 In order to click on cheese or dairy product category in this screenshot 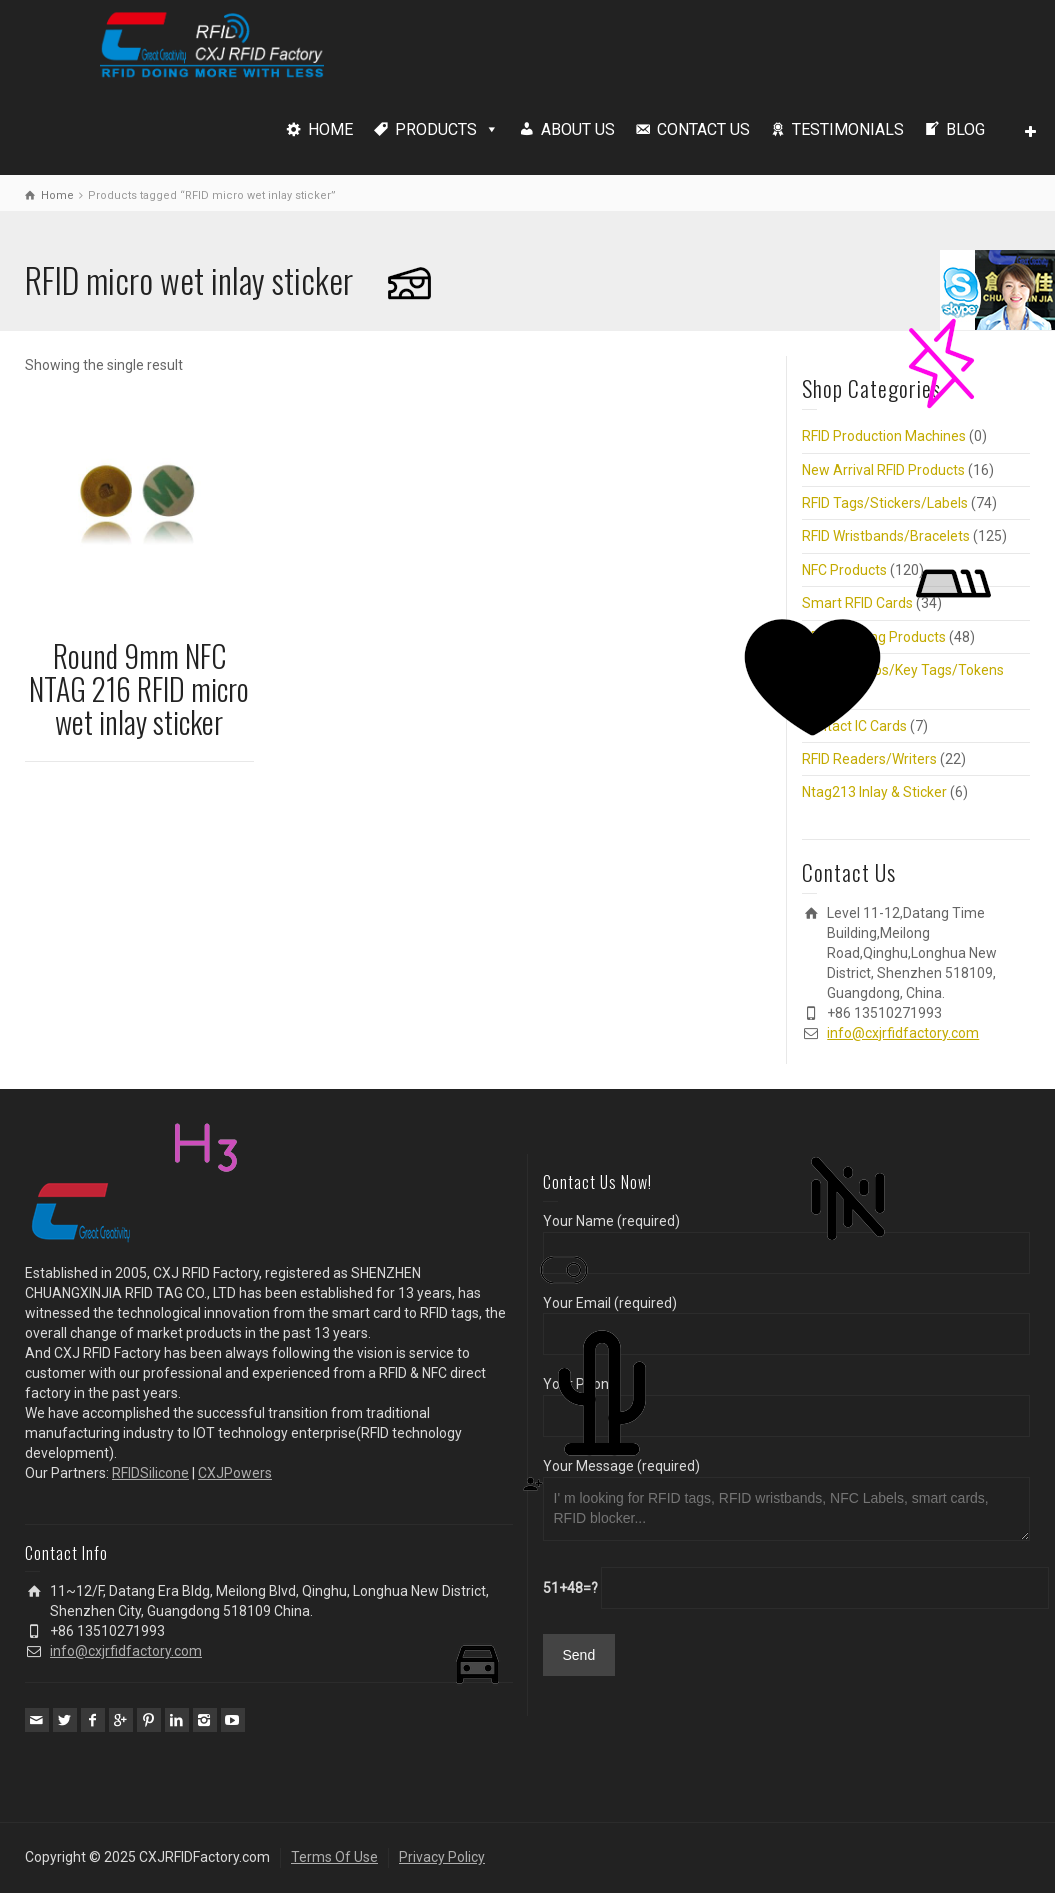, I will do `click(409, 285)`.